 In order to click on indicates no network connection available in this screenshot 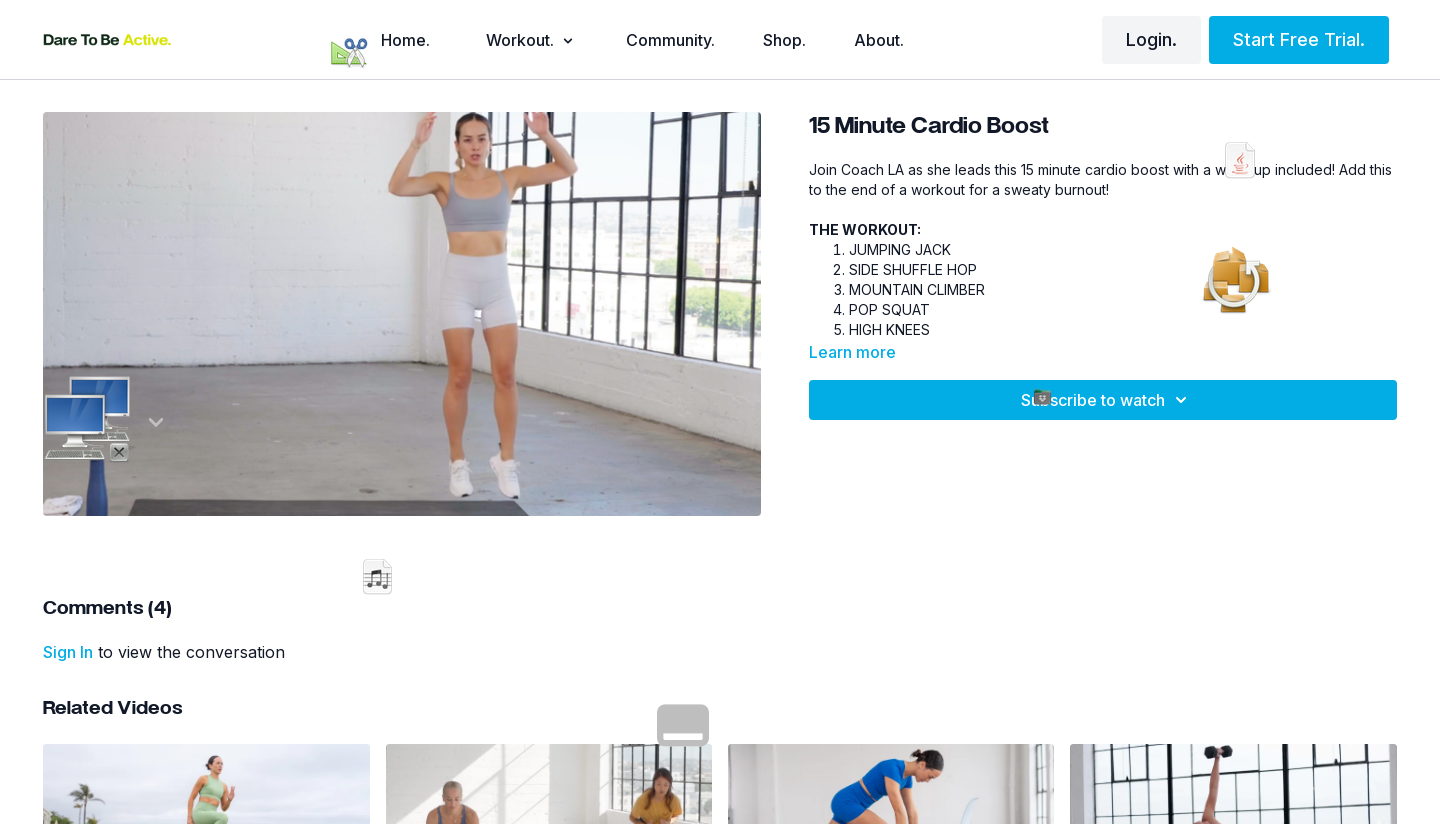, I will do `click(86, 418)`.